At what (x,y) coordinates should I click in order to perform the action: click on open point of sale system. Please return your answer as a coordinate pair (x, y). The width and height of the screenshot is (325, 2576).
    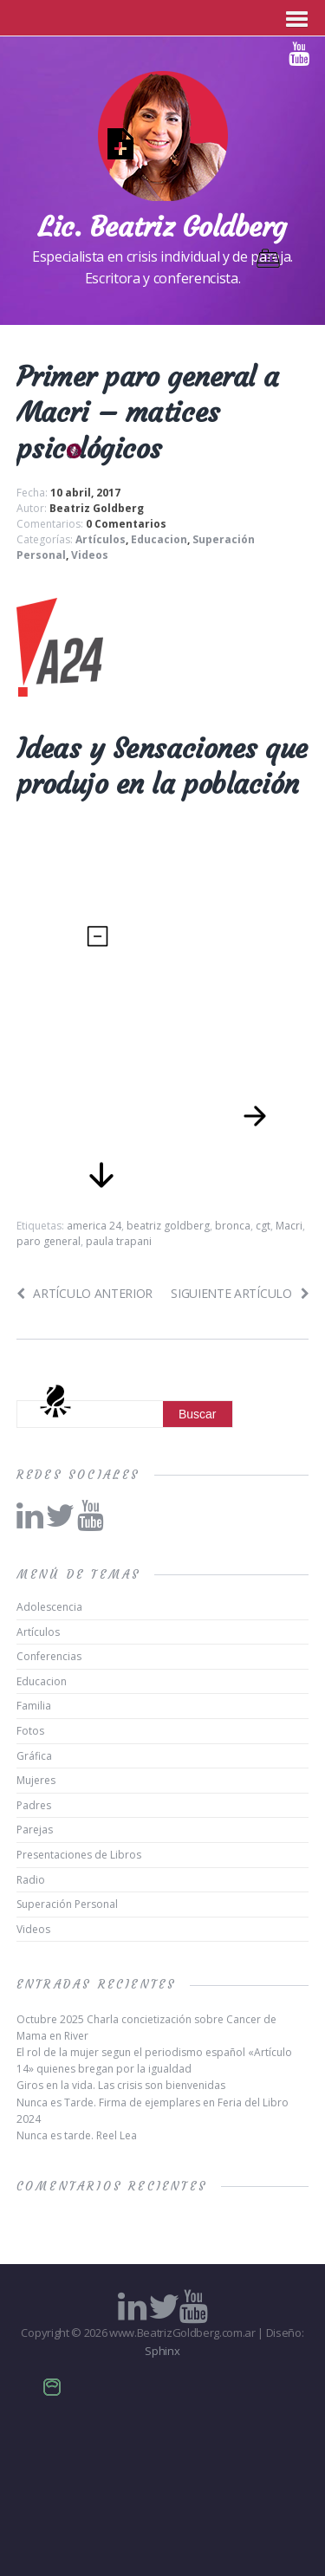
    Looking at the image, I should click on (268, 259).